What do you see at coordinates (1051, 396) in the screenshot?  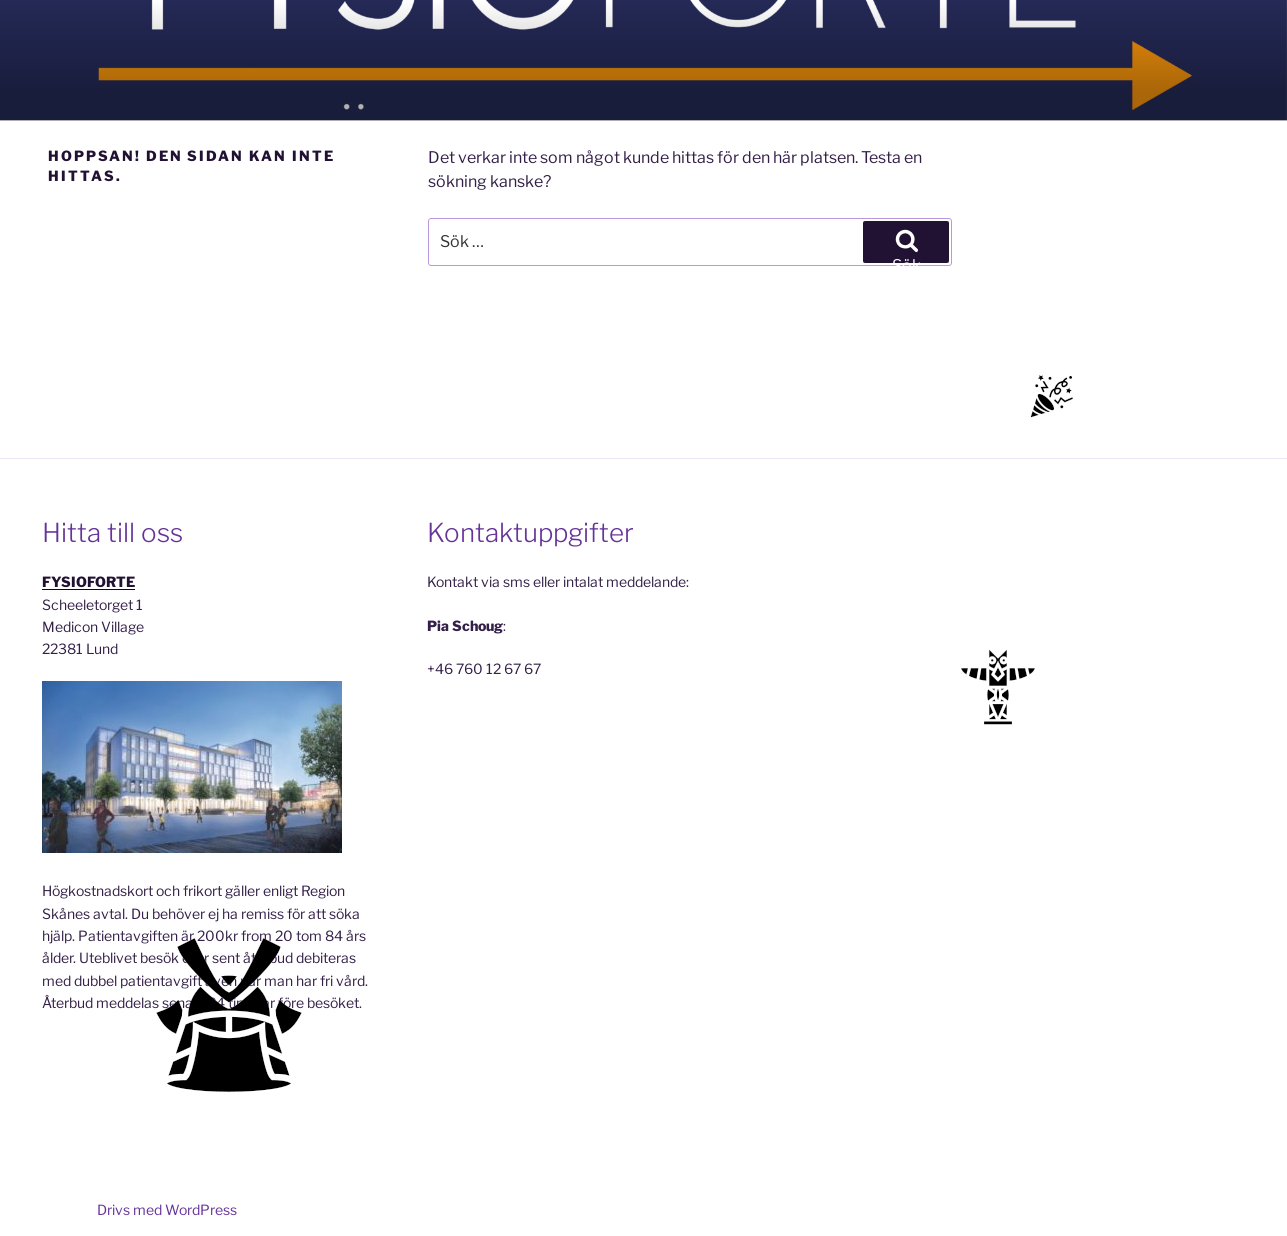 I see `celebrate an achievement or milestone` at bounding box center [1051, 396].